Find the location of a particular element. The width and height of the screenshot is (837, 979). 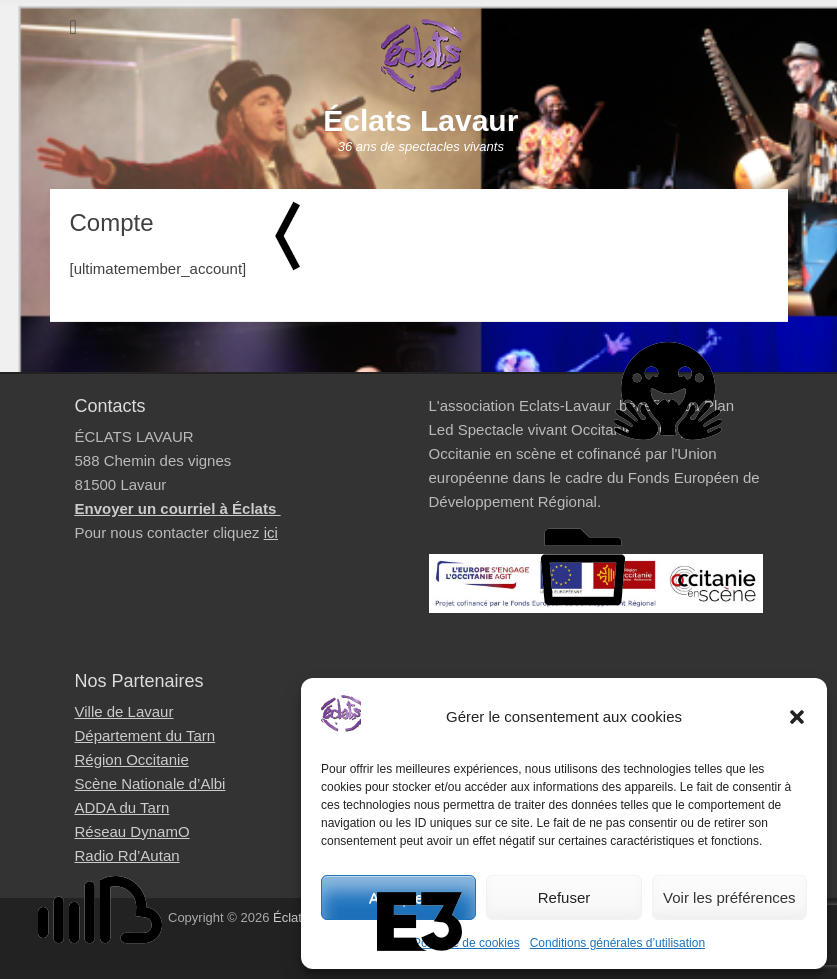

E3 (Electronic Entertainment Expo) logo is located at coordinates (419, 921).